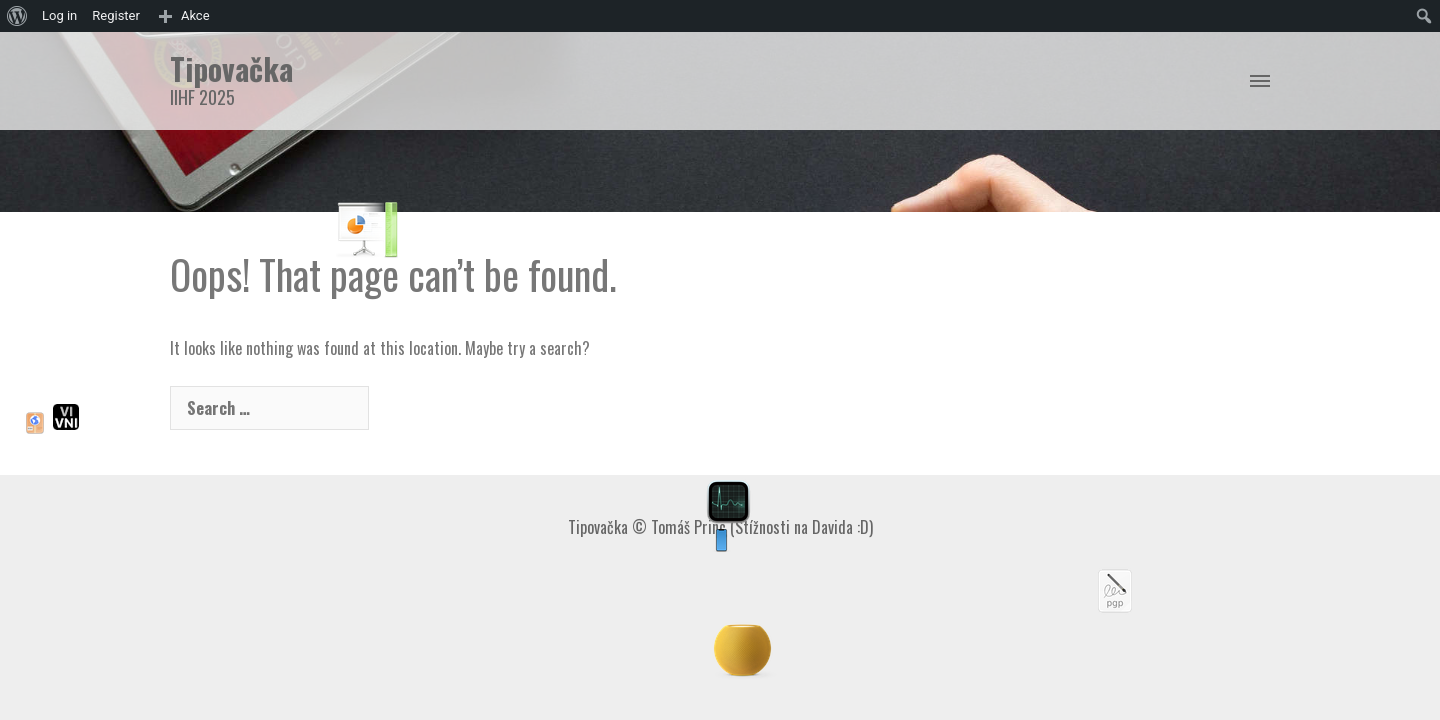  What do you see at coordinates (1115, 591) in the screenshot?
I see `a PGP digital signature file` at bounding box center [1115, 591].